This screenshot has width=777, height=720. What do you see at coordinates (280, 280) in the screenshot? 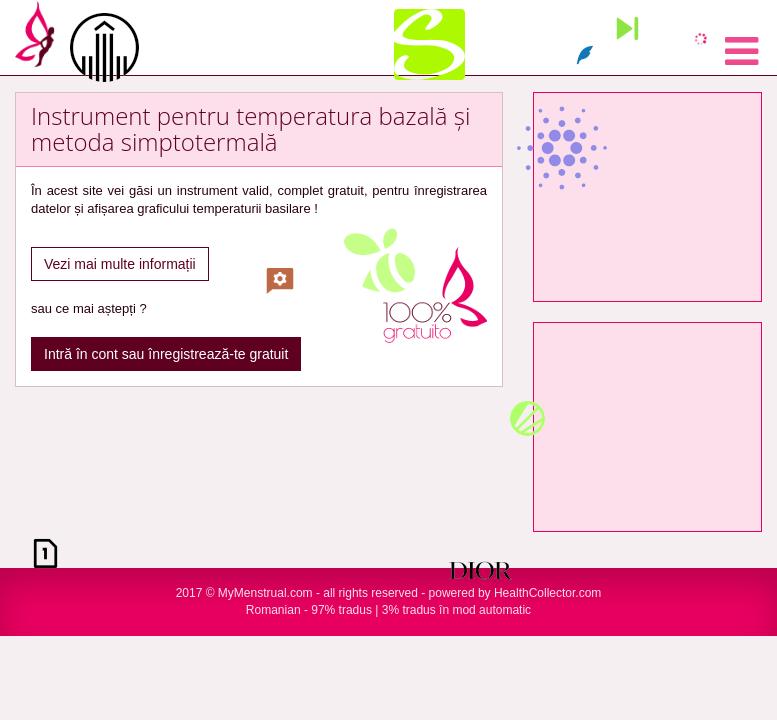
I see `open chat settings` at bounding box center [280, 280].